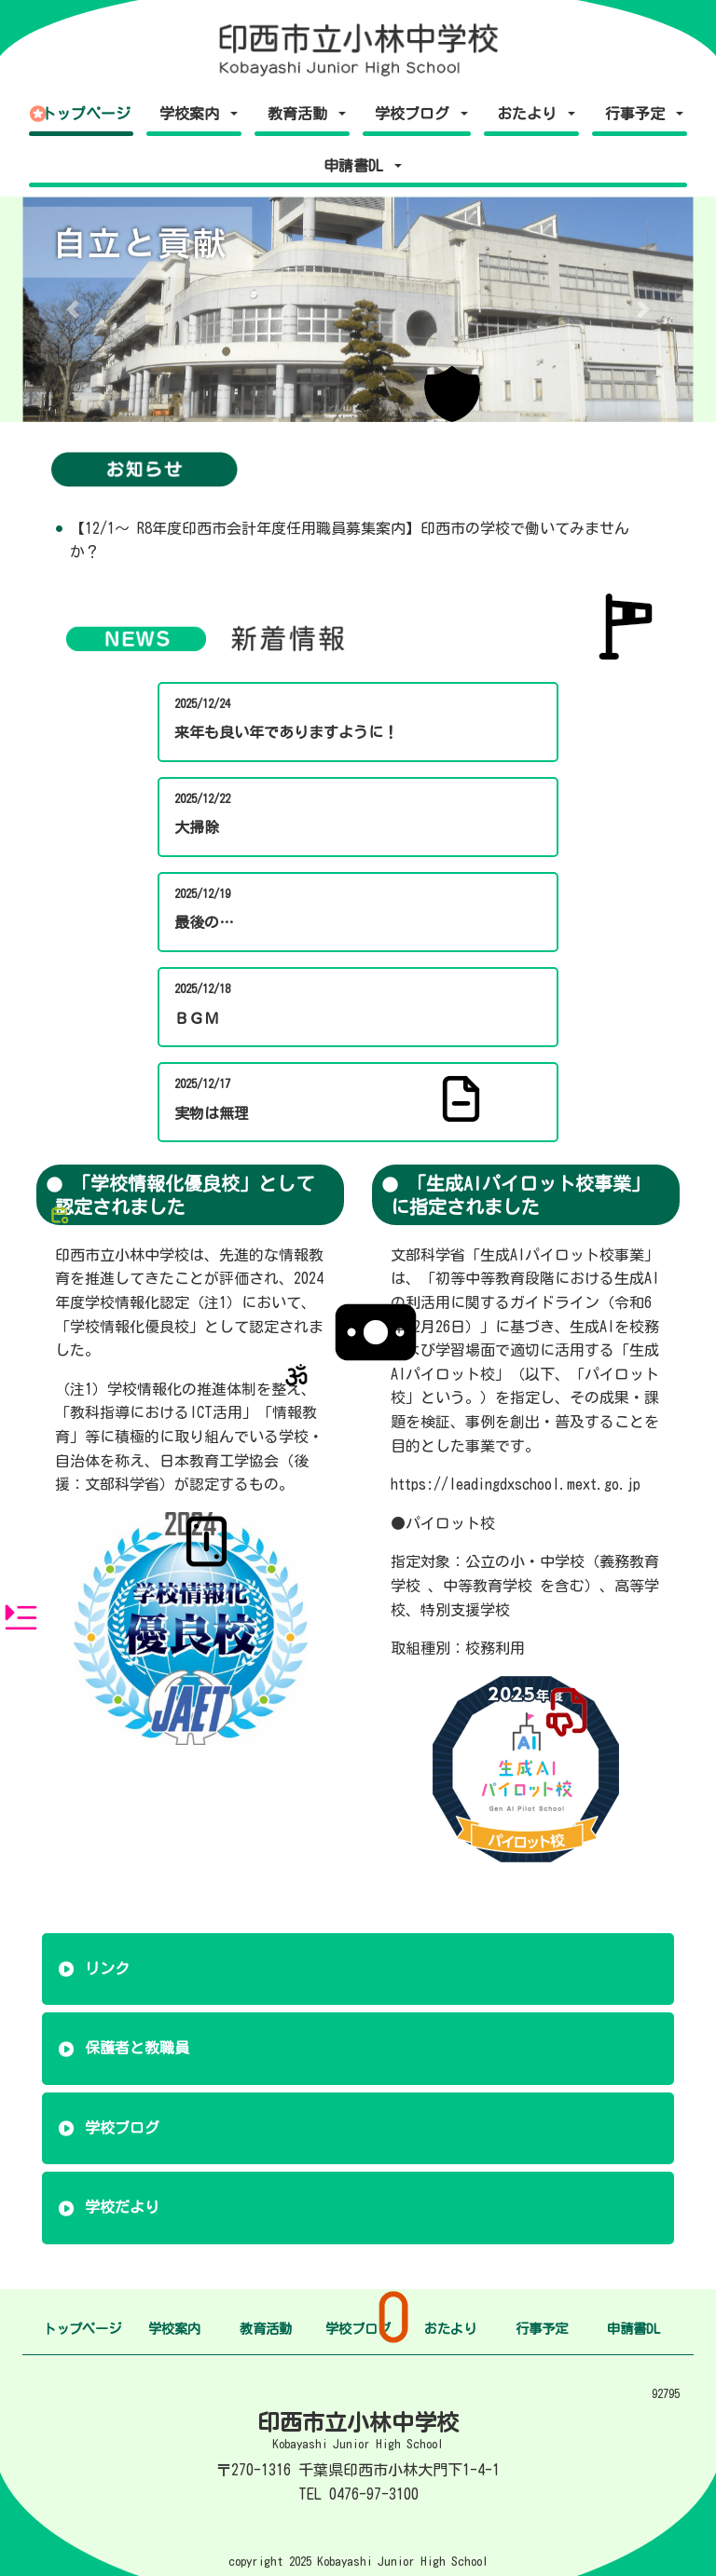 This screenshot has height=2576, width=716. Describe the element at coordinates (393, 2317) in the screenshot. I see `indicates zero items or empty count` at that location.